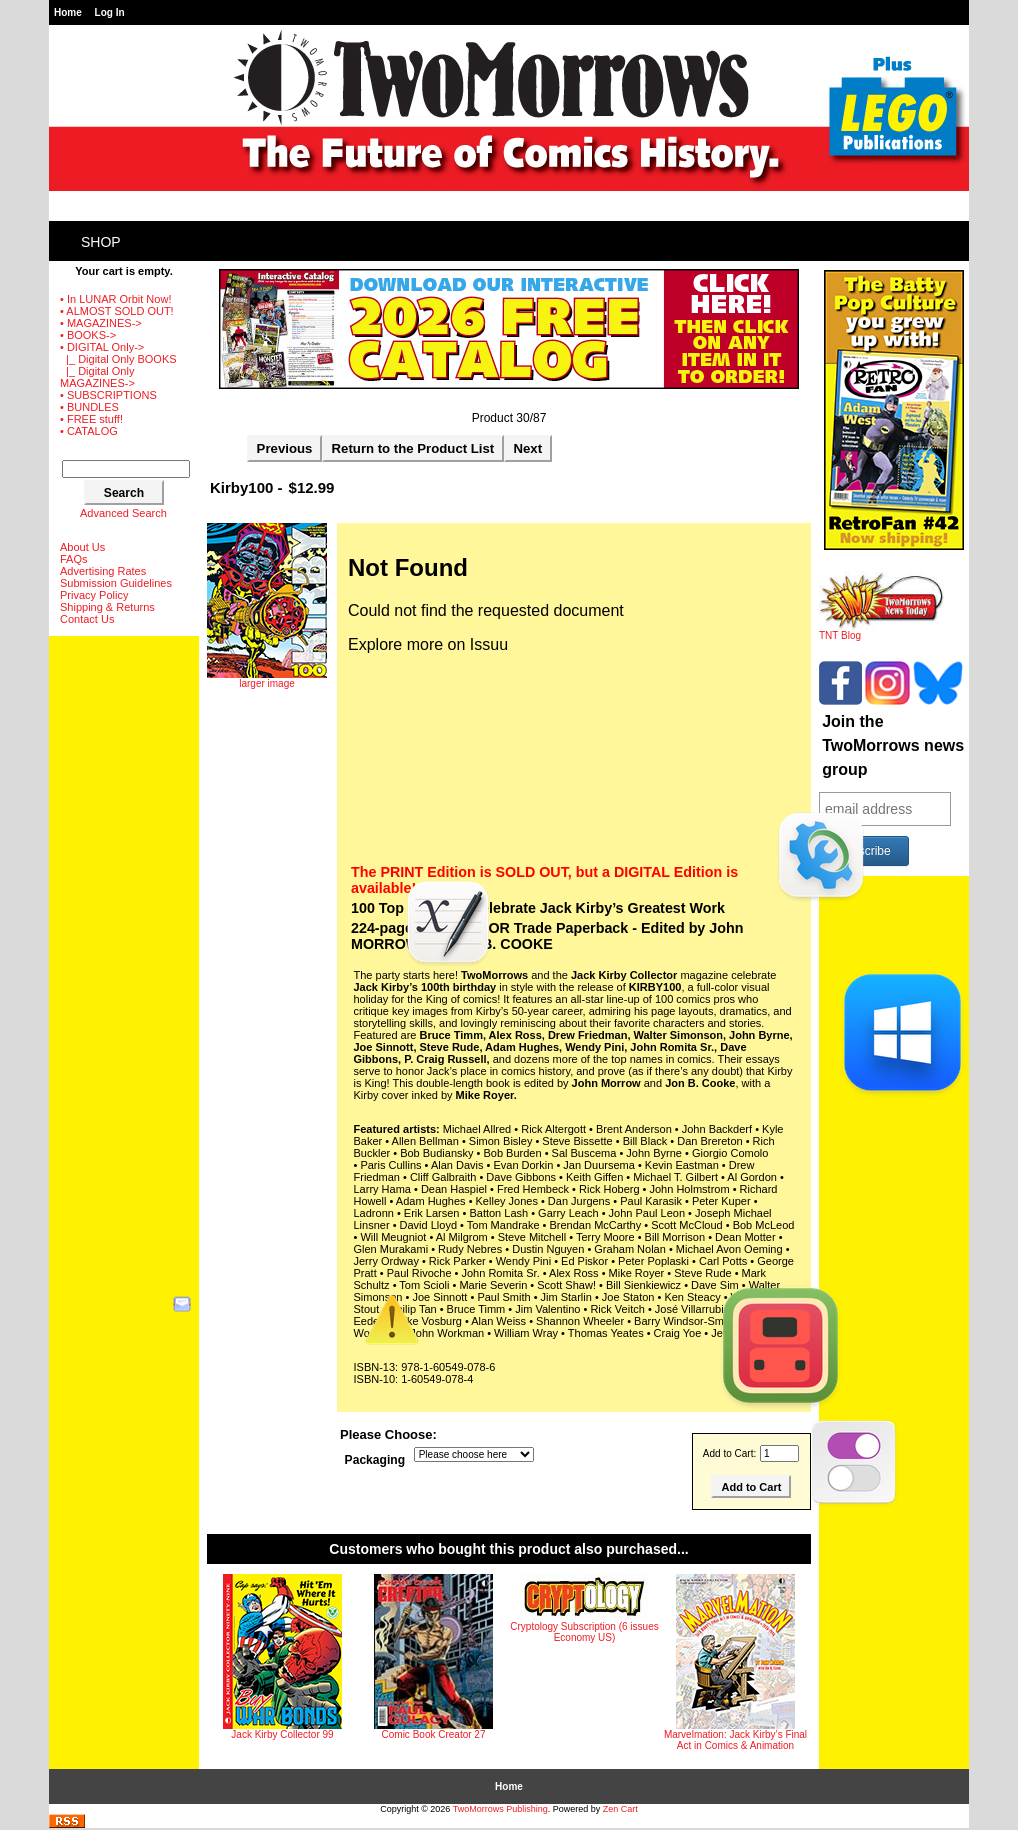 The height and width of the screenshot is (1830, 1018). I want to click on indicates a warning or caution message, so click(392, 1320).